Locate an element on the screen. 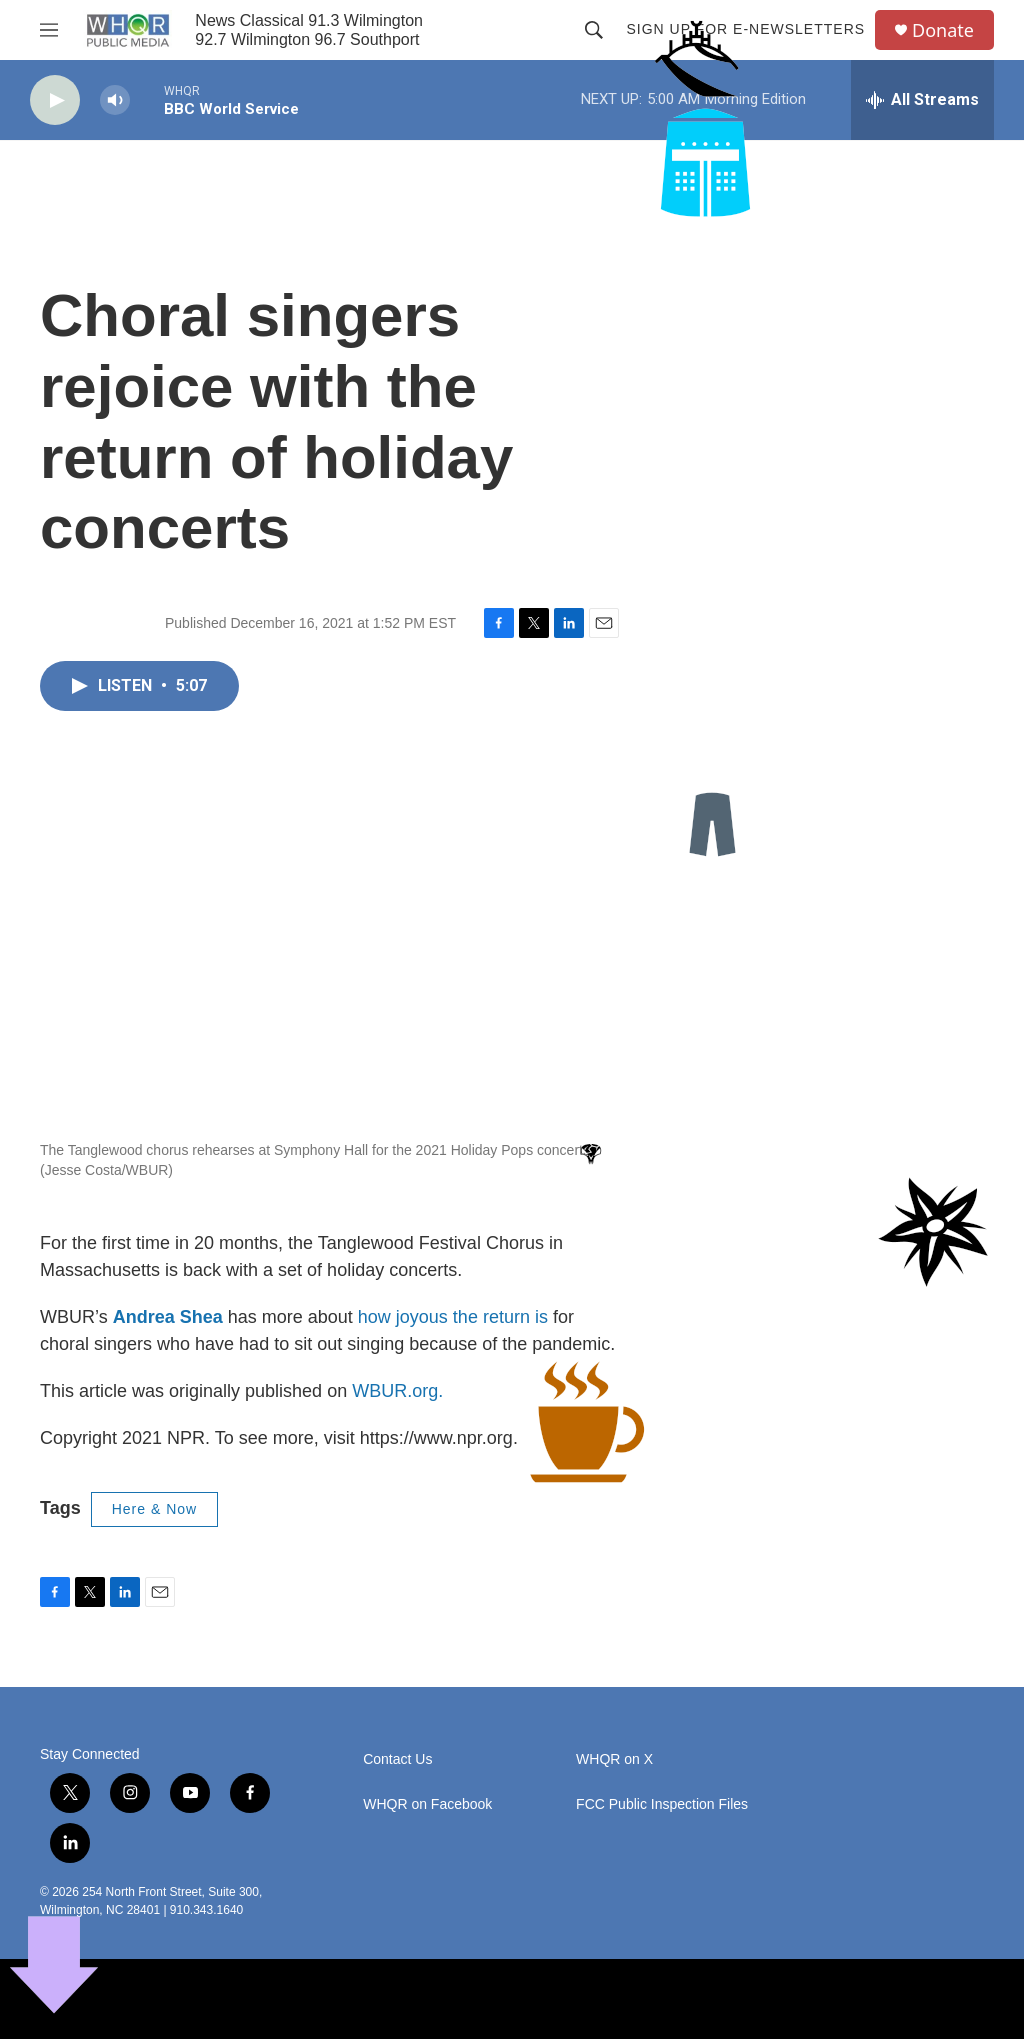  view fortified settlement or stronghold location is located at coordinates (696, 56).